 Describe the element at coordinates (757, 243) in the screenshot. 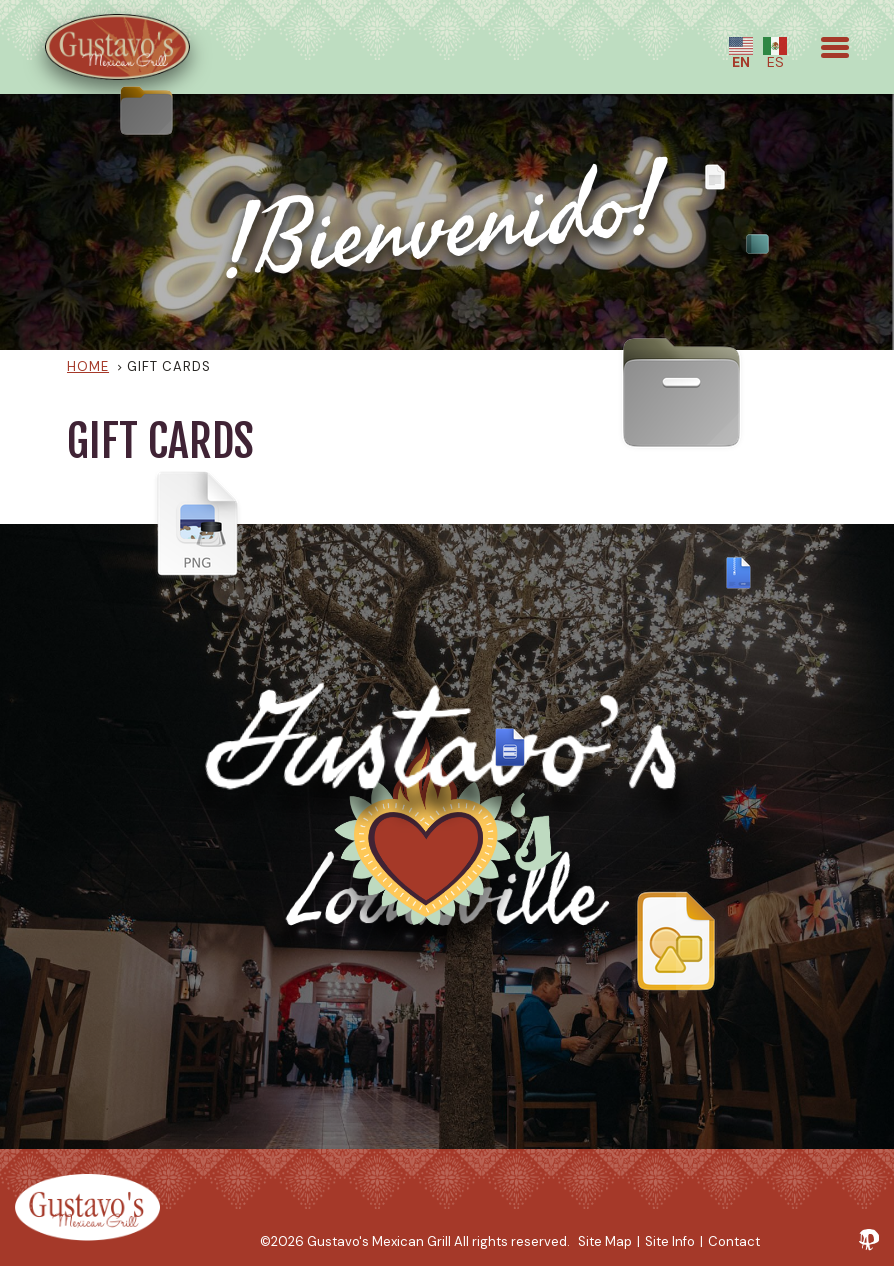

I see `access the desktop folder` at that location.